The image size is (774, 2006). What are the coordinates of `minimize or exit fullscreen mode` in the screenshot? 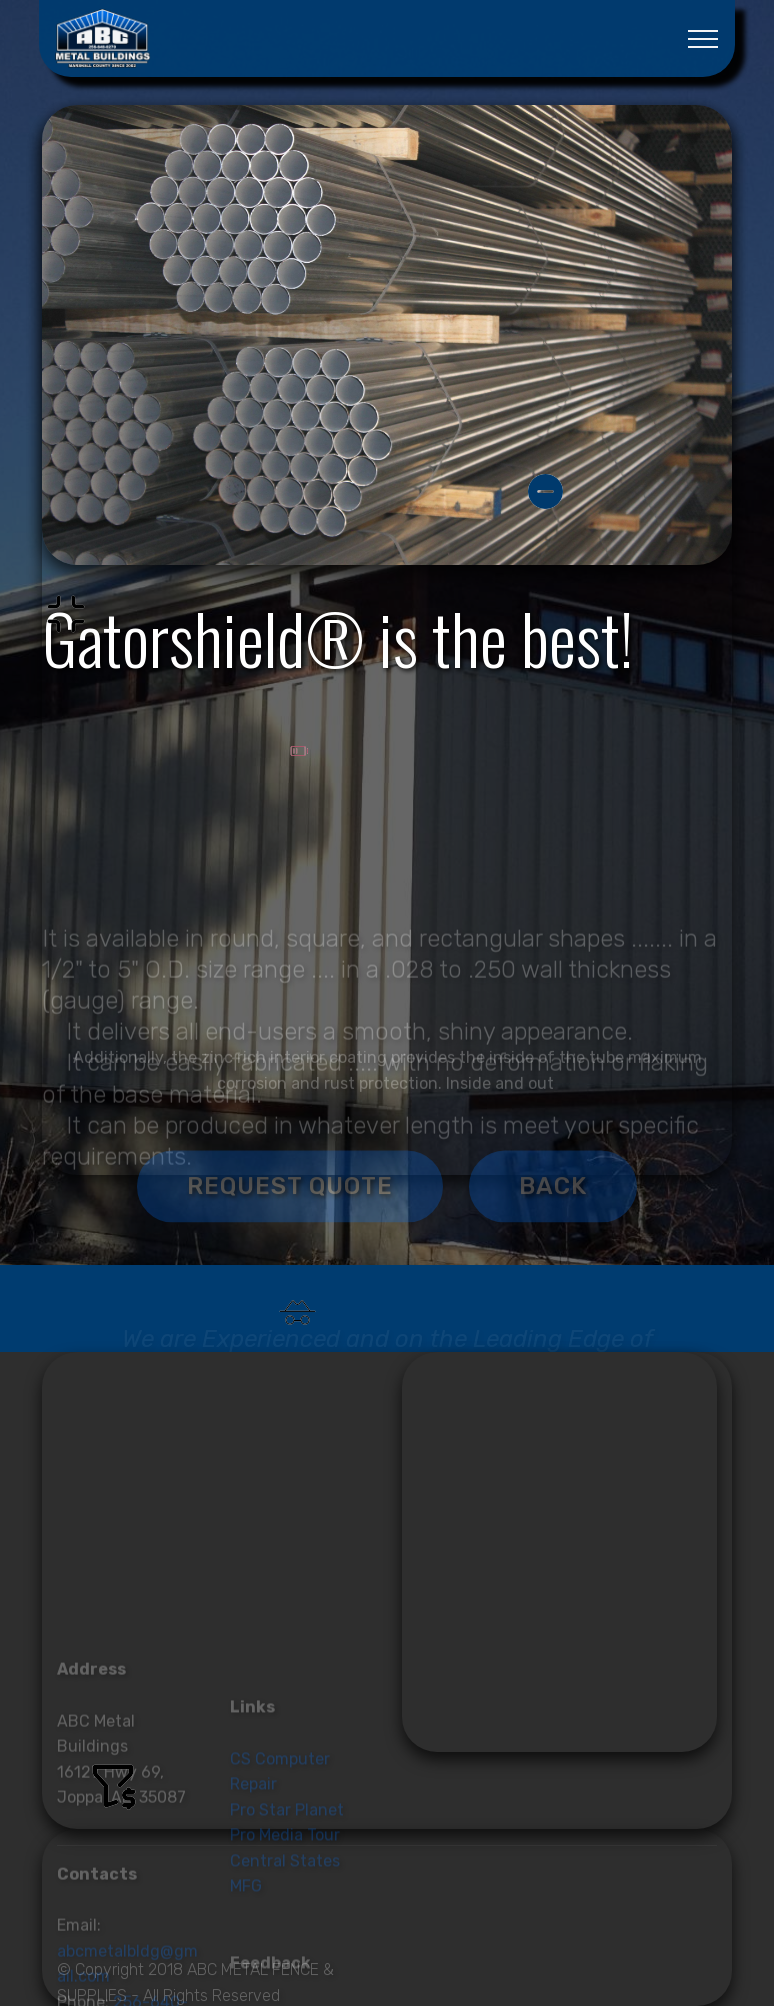 It's located at (66, 614).